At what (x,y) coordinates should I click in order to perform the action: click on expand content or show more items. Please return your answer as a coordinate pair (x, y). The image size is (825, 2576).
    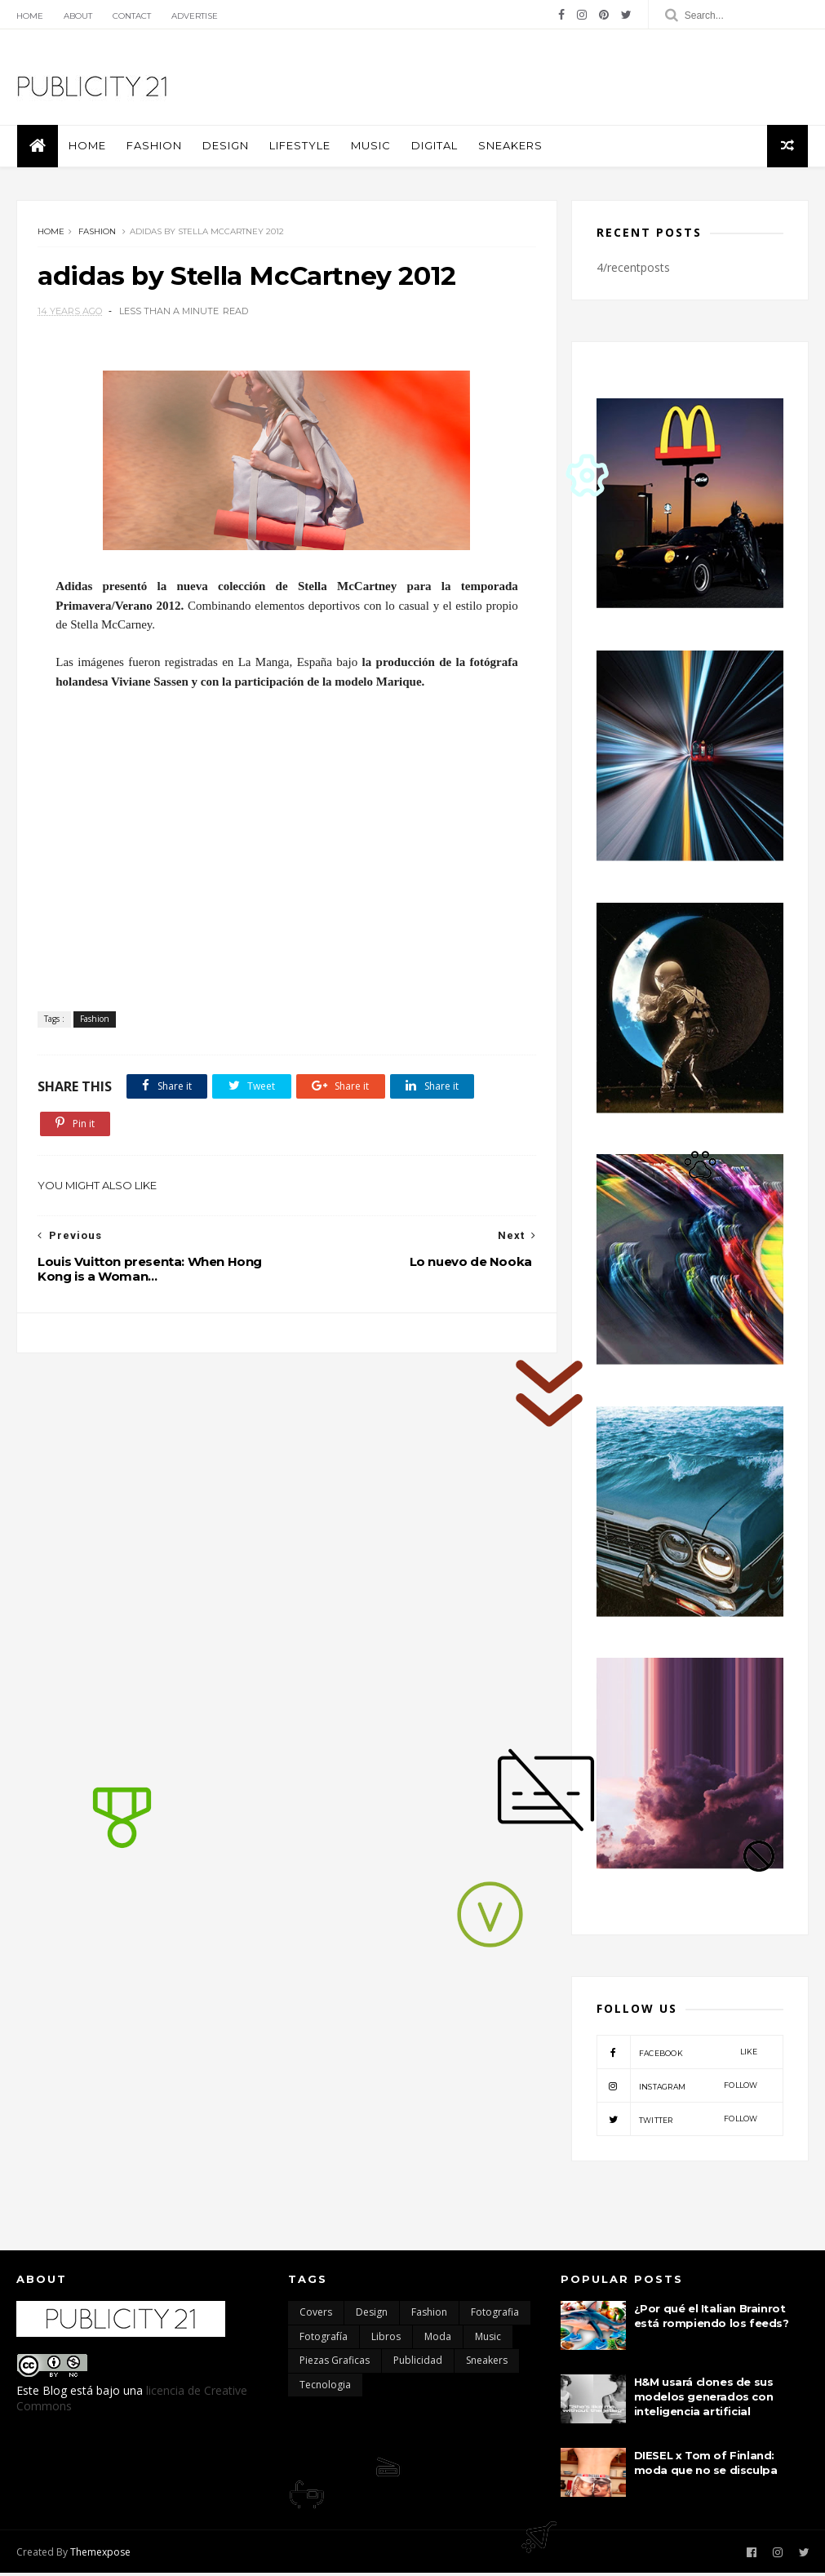
    Looking at the image, I should click on (549, 1393).